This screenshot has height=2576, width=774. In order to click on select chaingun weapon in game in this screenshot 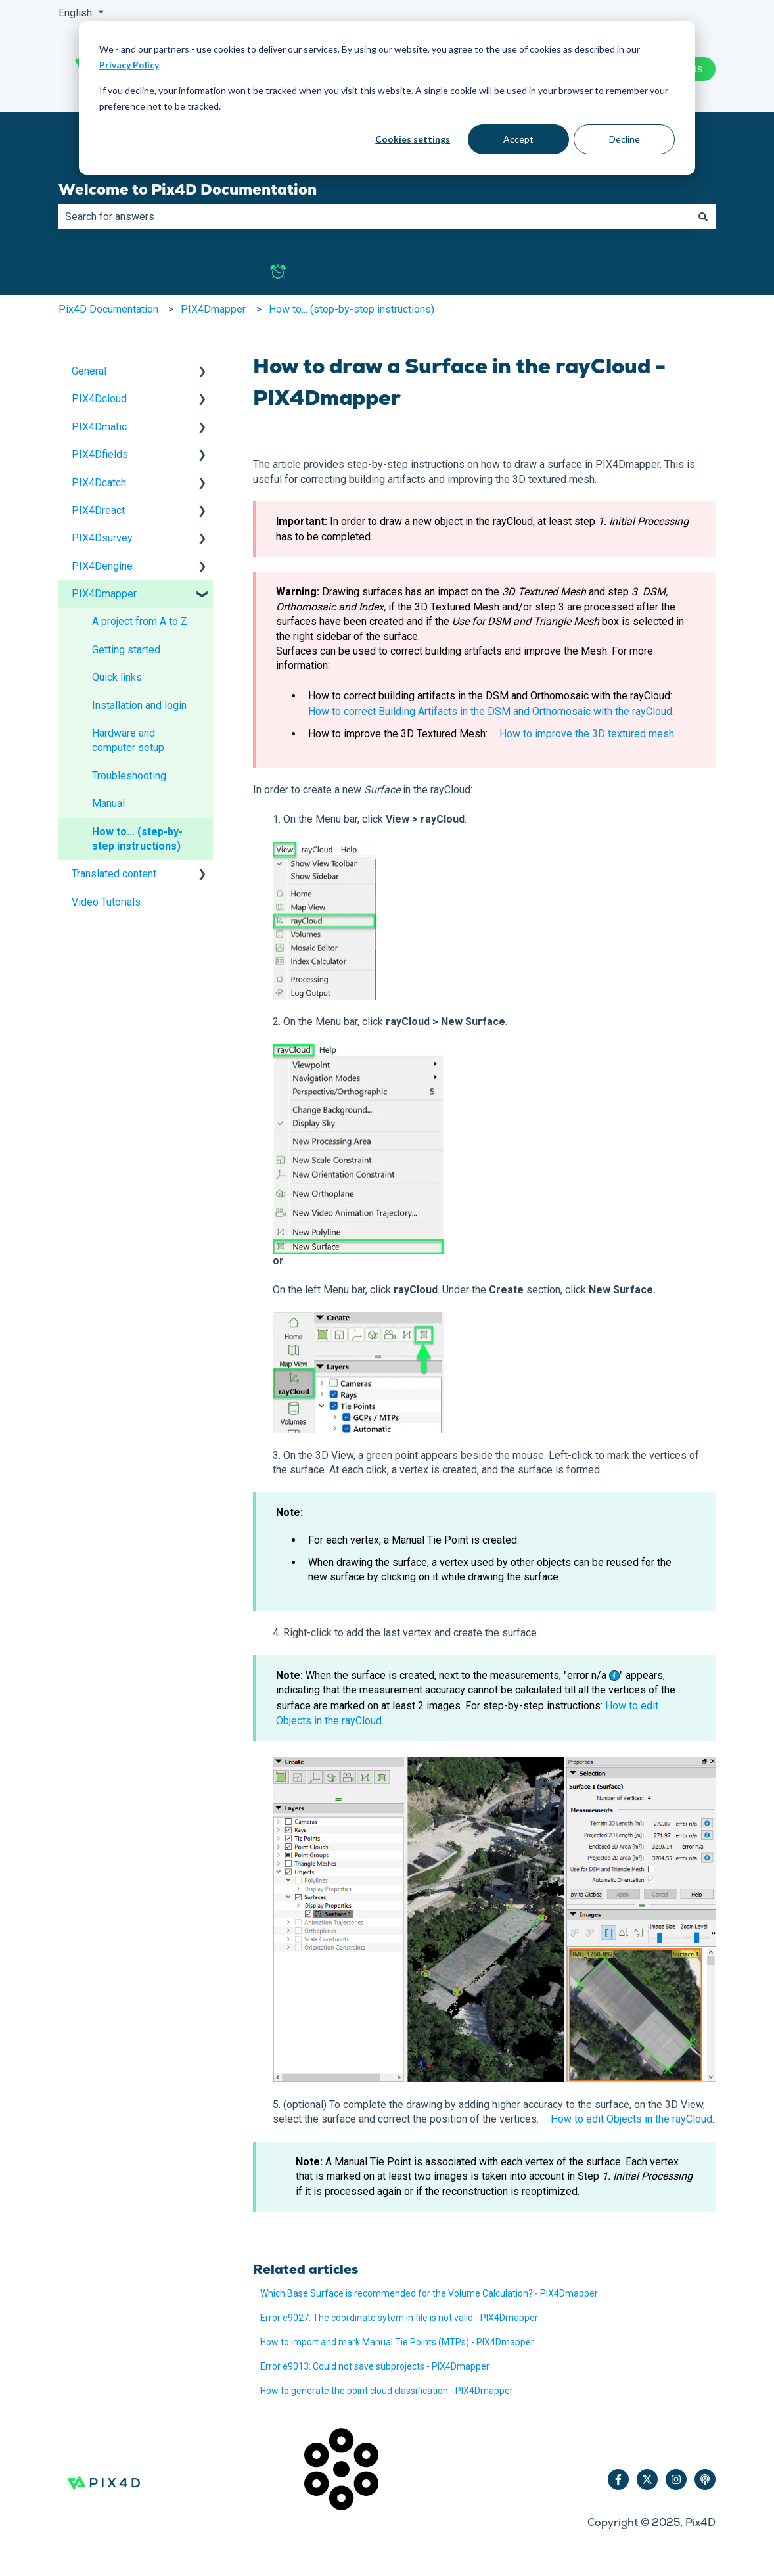, I will do `click(341, 2469)`.